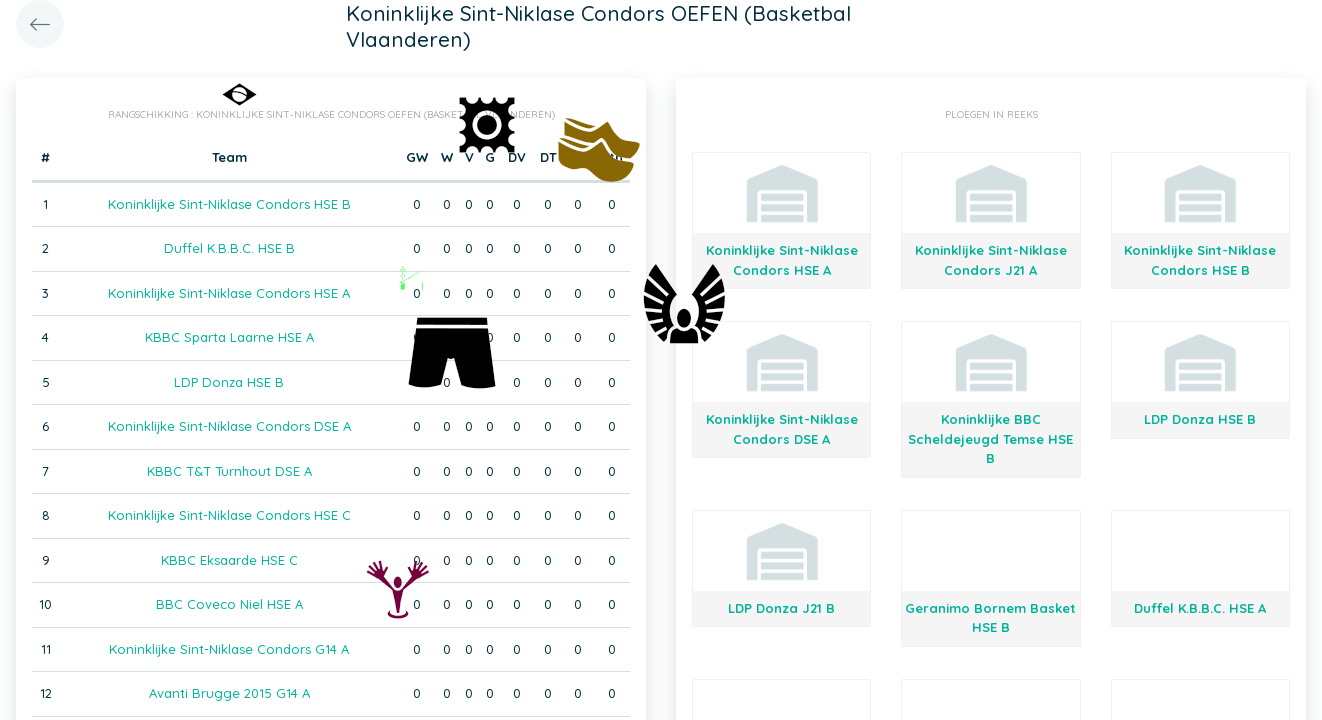  Describe the element at coordinates (599, 150) in the screenshot. I see `wooden clogs footwear item in a game inventory` at that location.